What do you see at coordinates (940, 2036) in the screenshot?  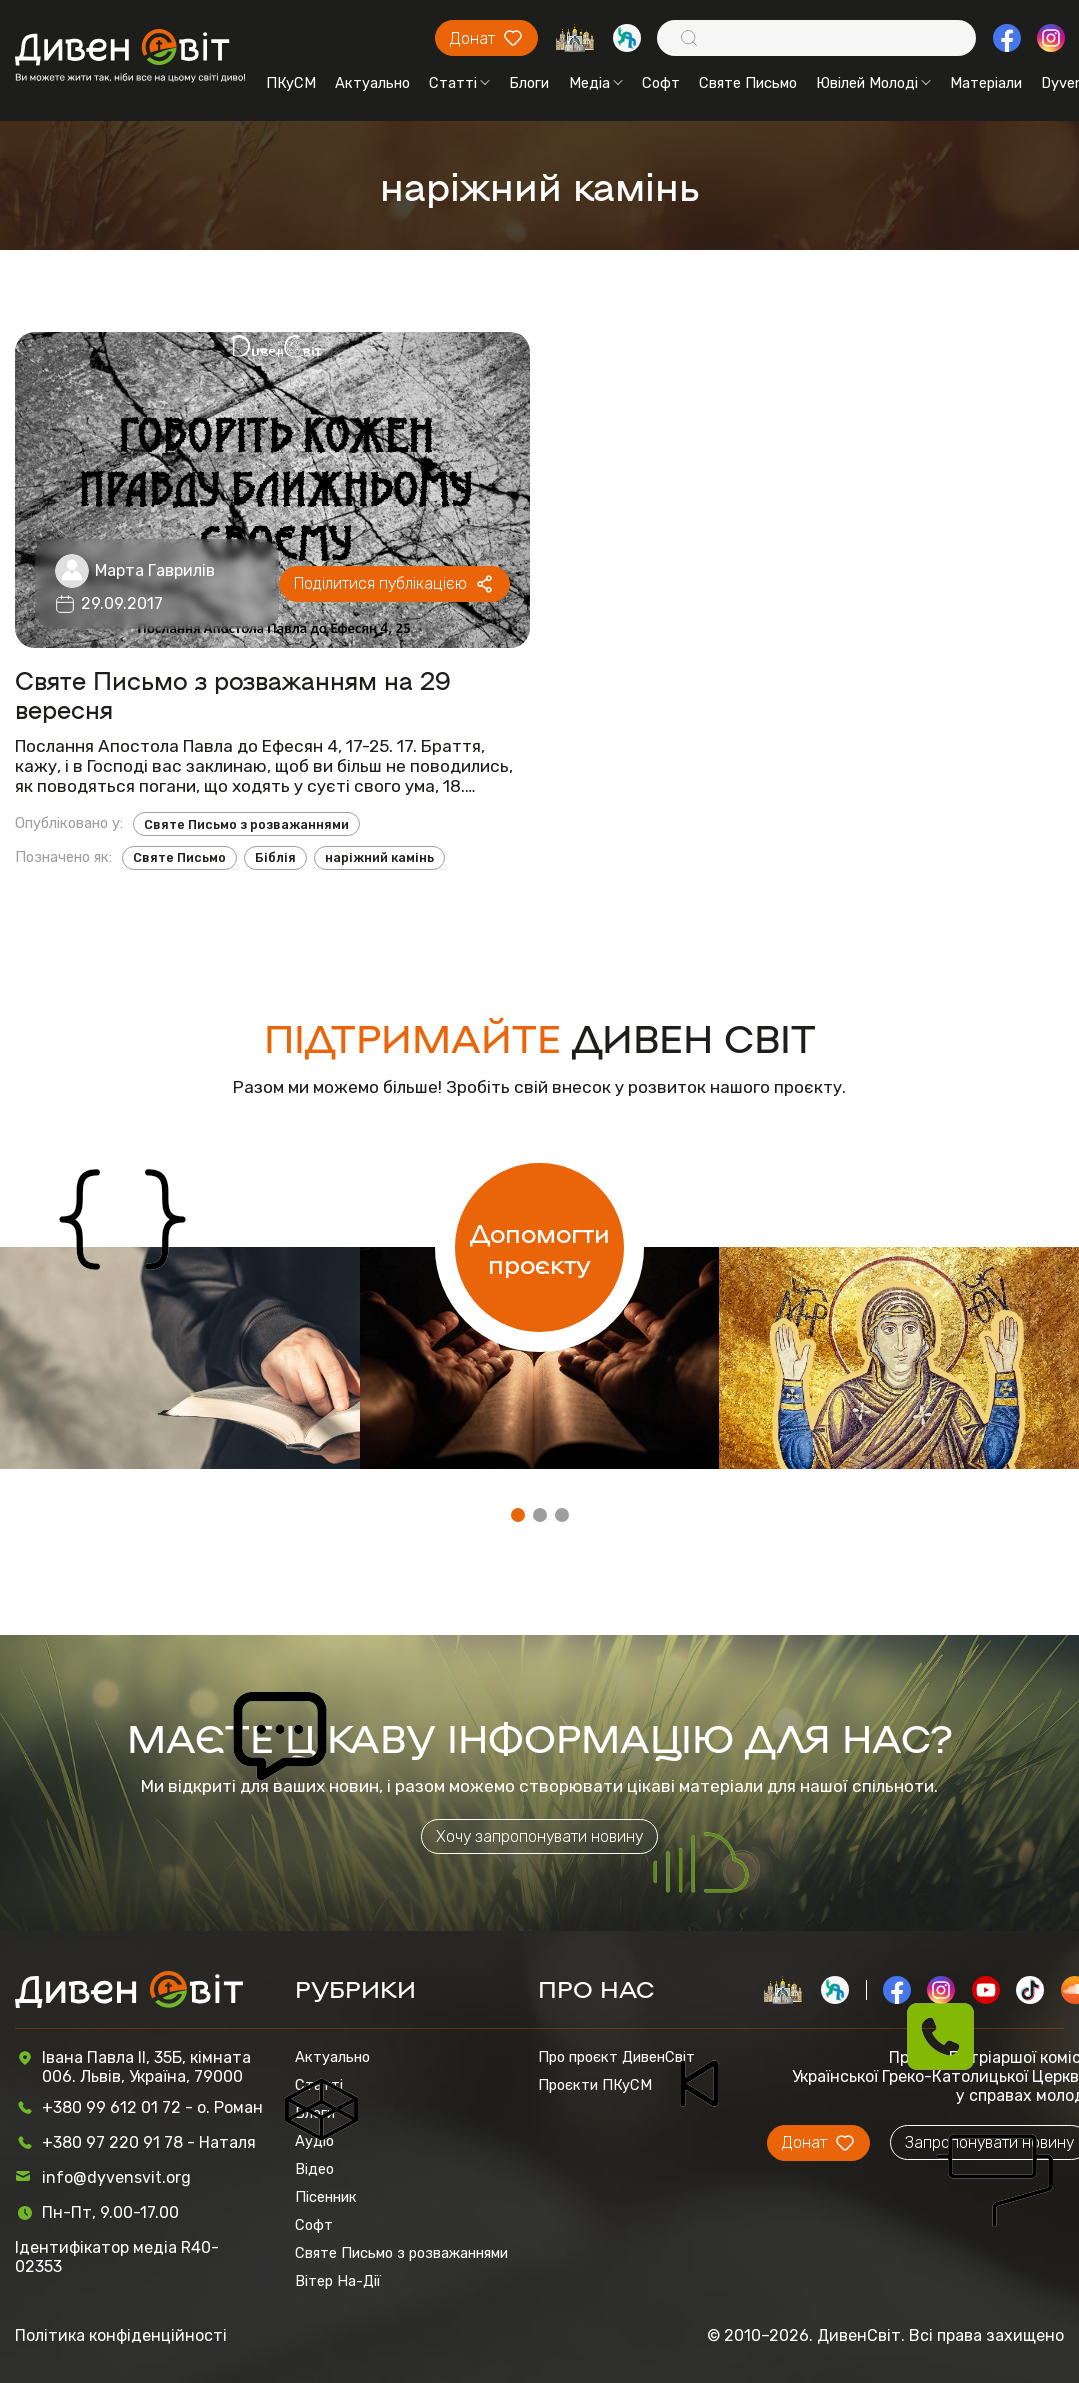 I see `tap to make a phone call` at bounding box center [940, 2036].